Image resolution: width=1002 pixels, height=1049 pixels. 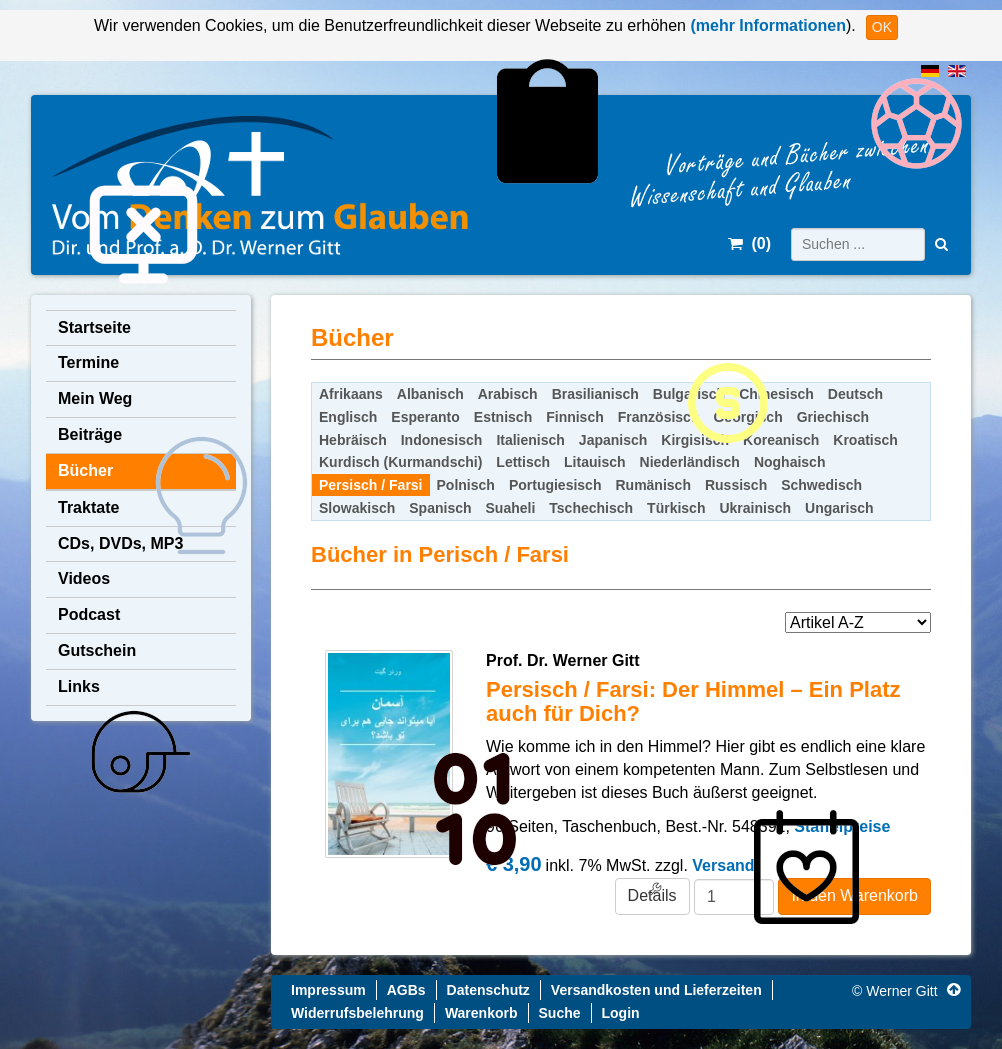 I want to click on view tips or helpful suggestions, so click(x=201, y=495).